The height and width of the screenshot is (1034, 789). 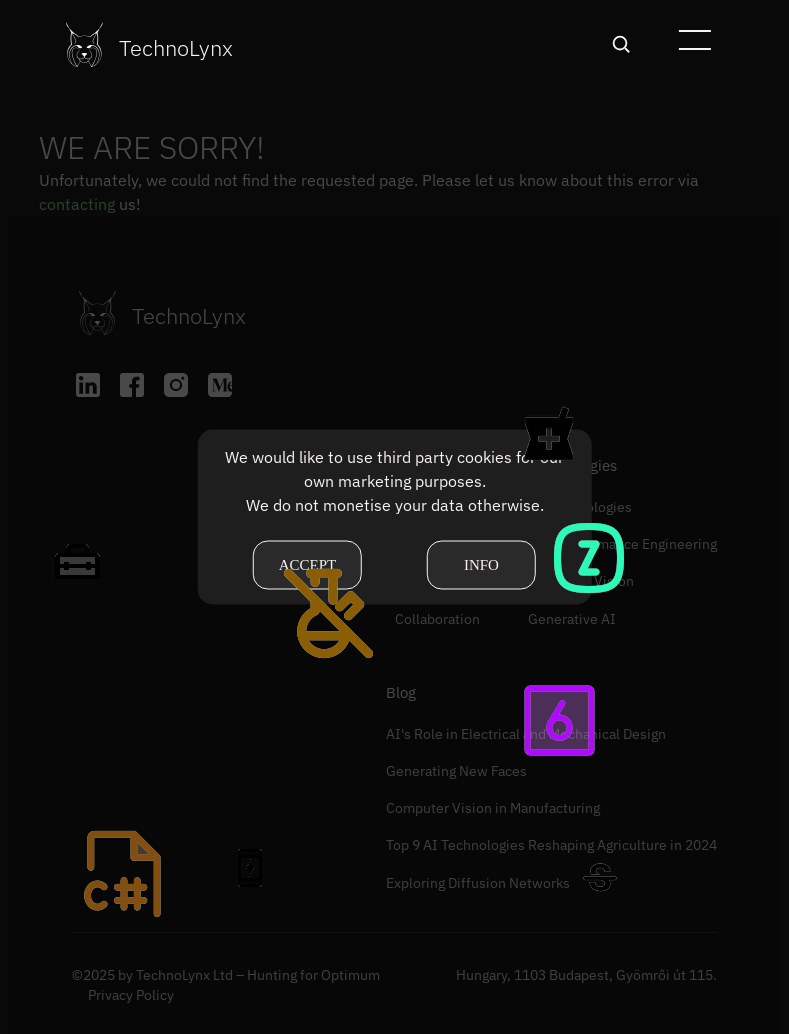 I want to click on access home repair services, so click(x=77, y=561).